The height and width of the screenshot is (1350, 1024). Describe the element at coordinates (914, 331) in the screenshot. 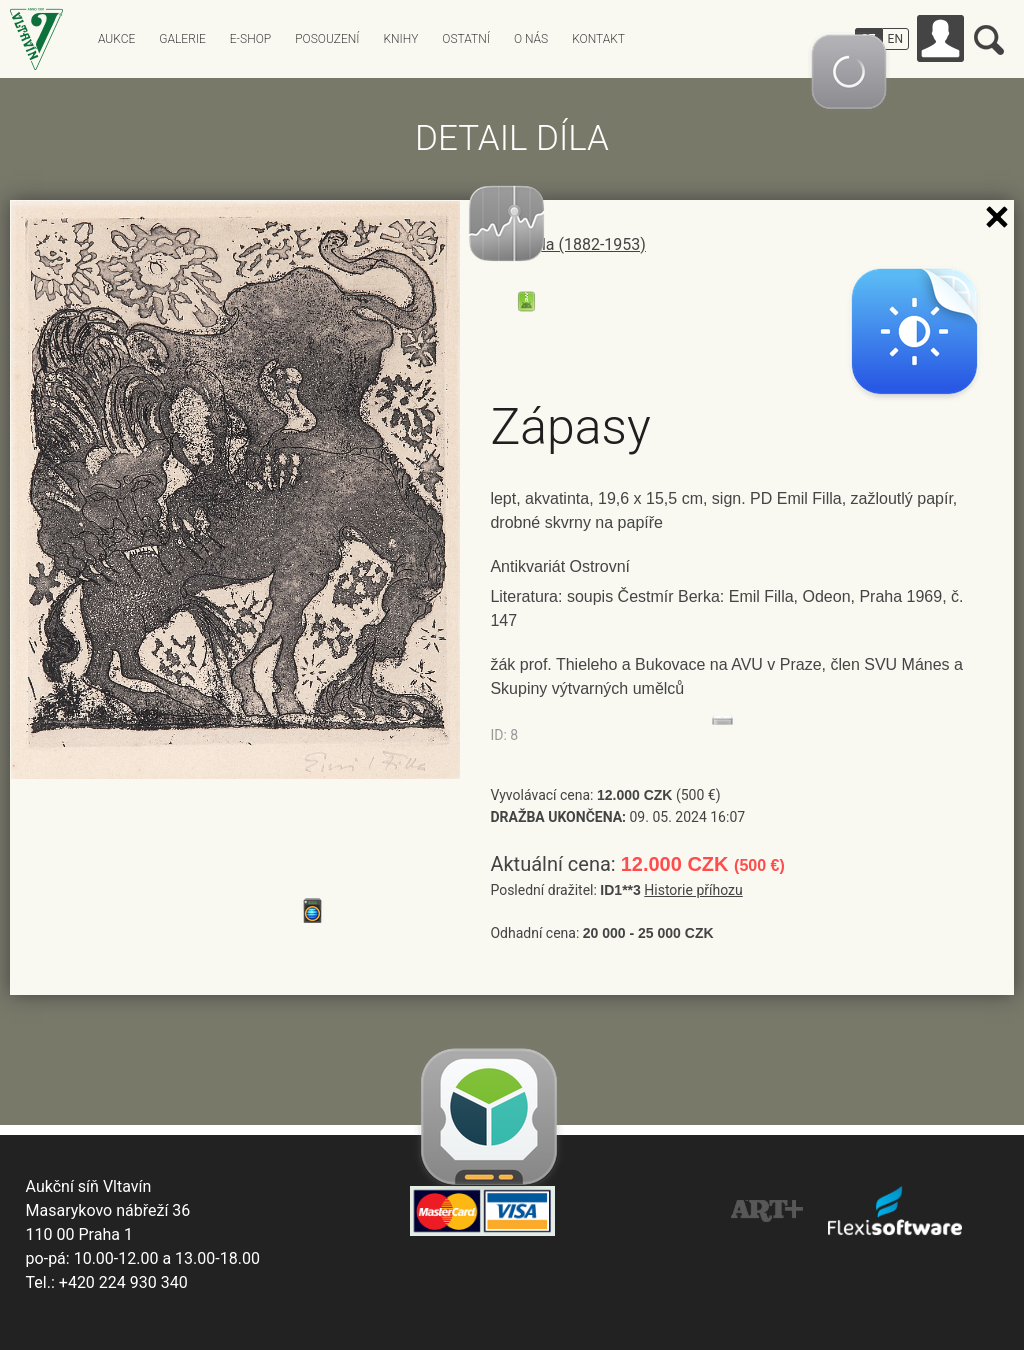

I see `adjust night shift or display color temperature settings` at that location.